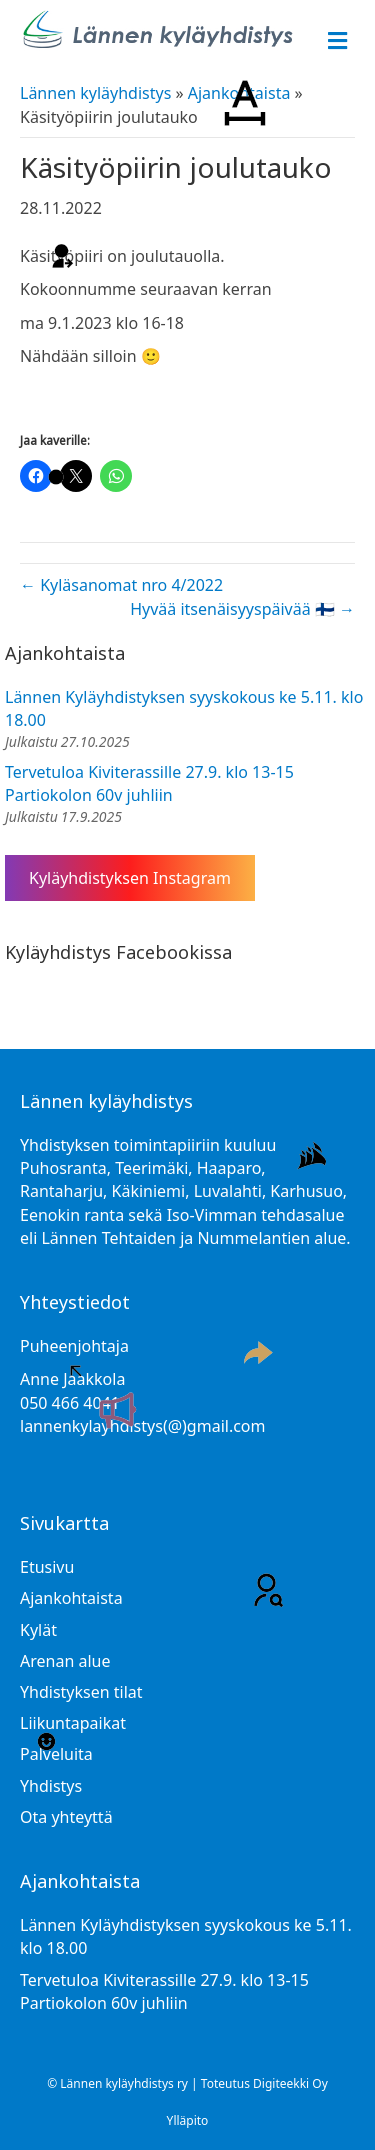 Image resolution: width=375 pixels, height=2150 pixels. What do you see at coordinates (56, 477) in the screenshot?
I see `unselected radio button or toggle option` at bounding box center [56, 477].